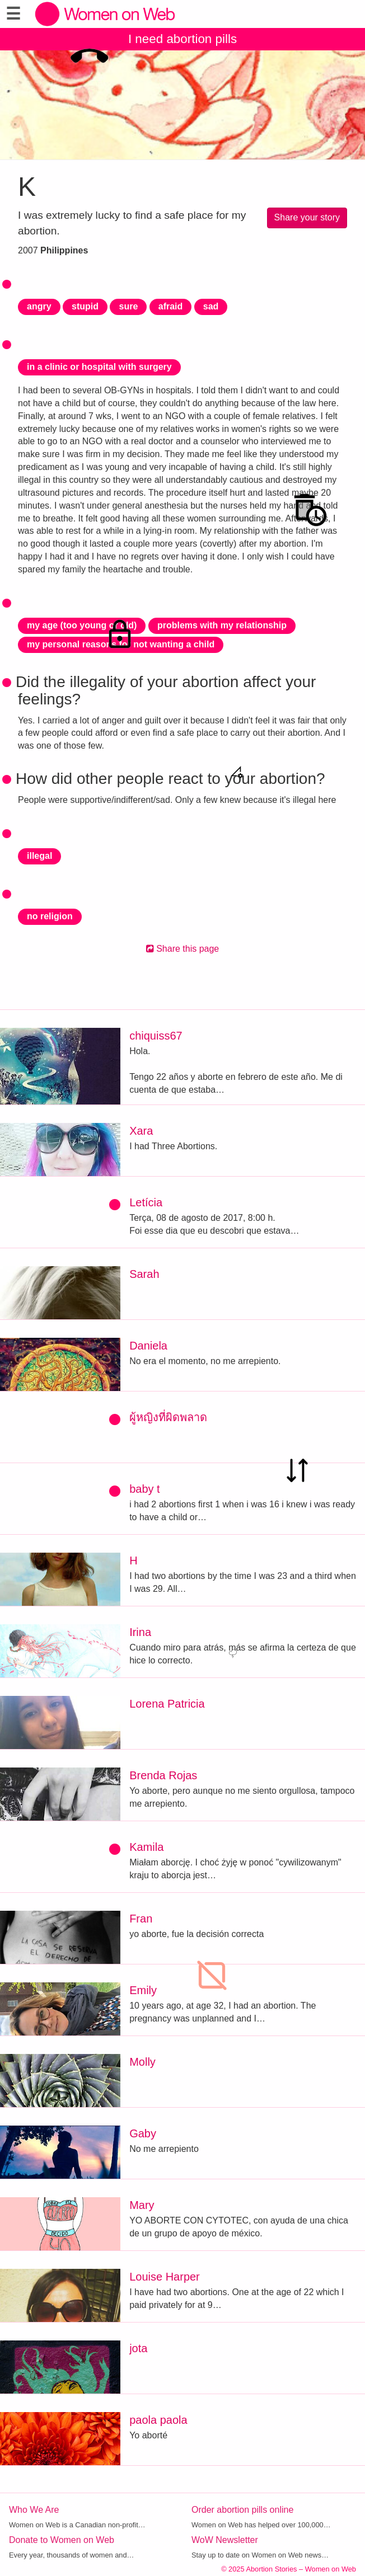 Image resolution: width=365 pixels, height=2576 pixels. I want to click on enable auto-delete for temporary files, so click(310, 510).